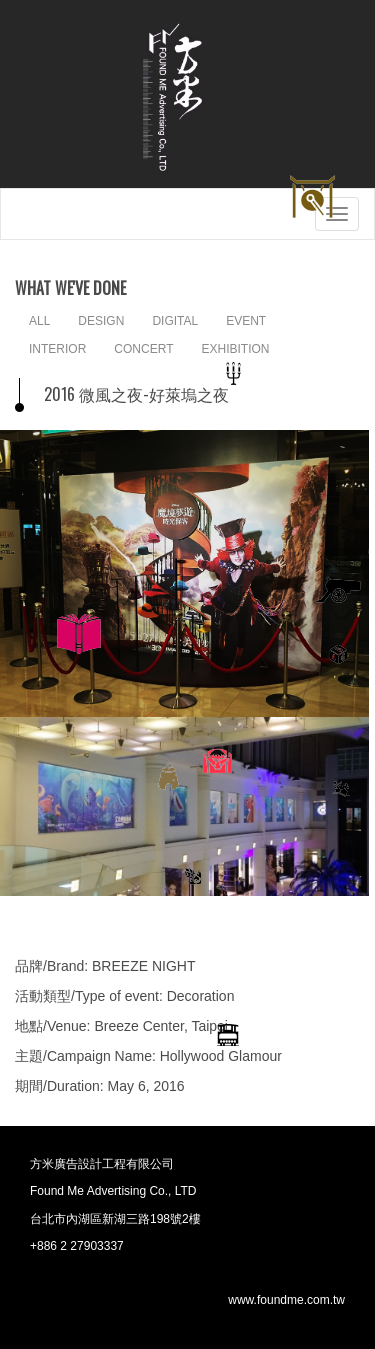 This screenshot has width=375, height=1349. Describe the element at coordinates (228, 1035) in the screenshot. I see `access public transit or tram services` at that location.